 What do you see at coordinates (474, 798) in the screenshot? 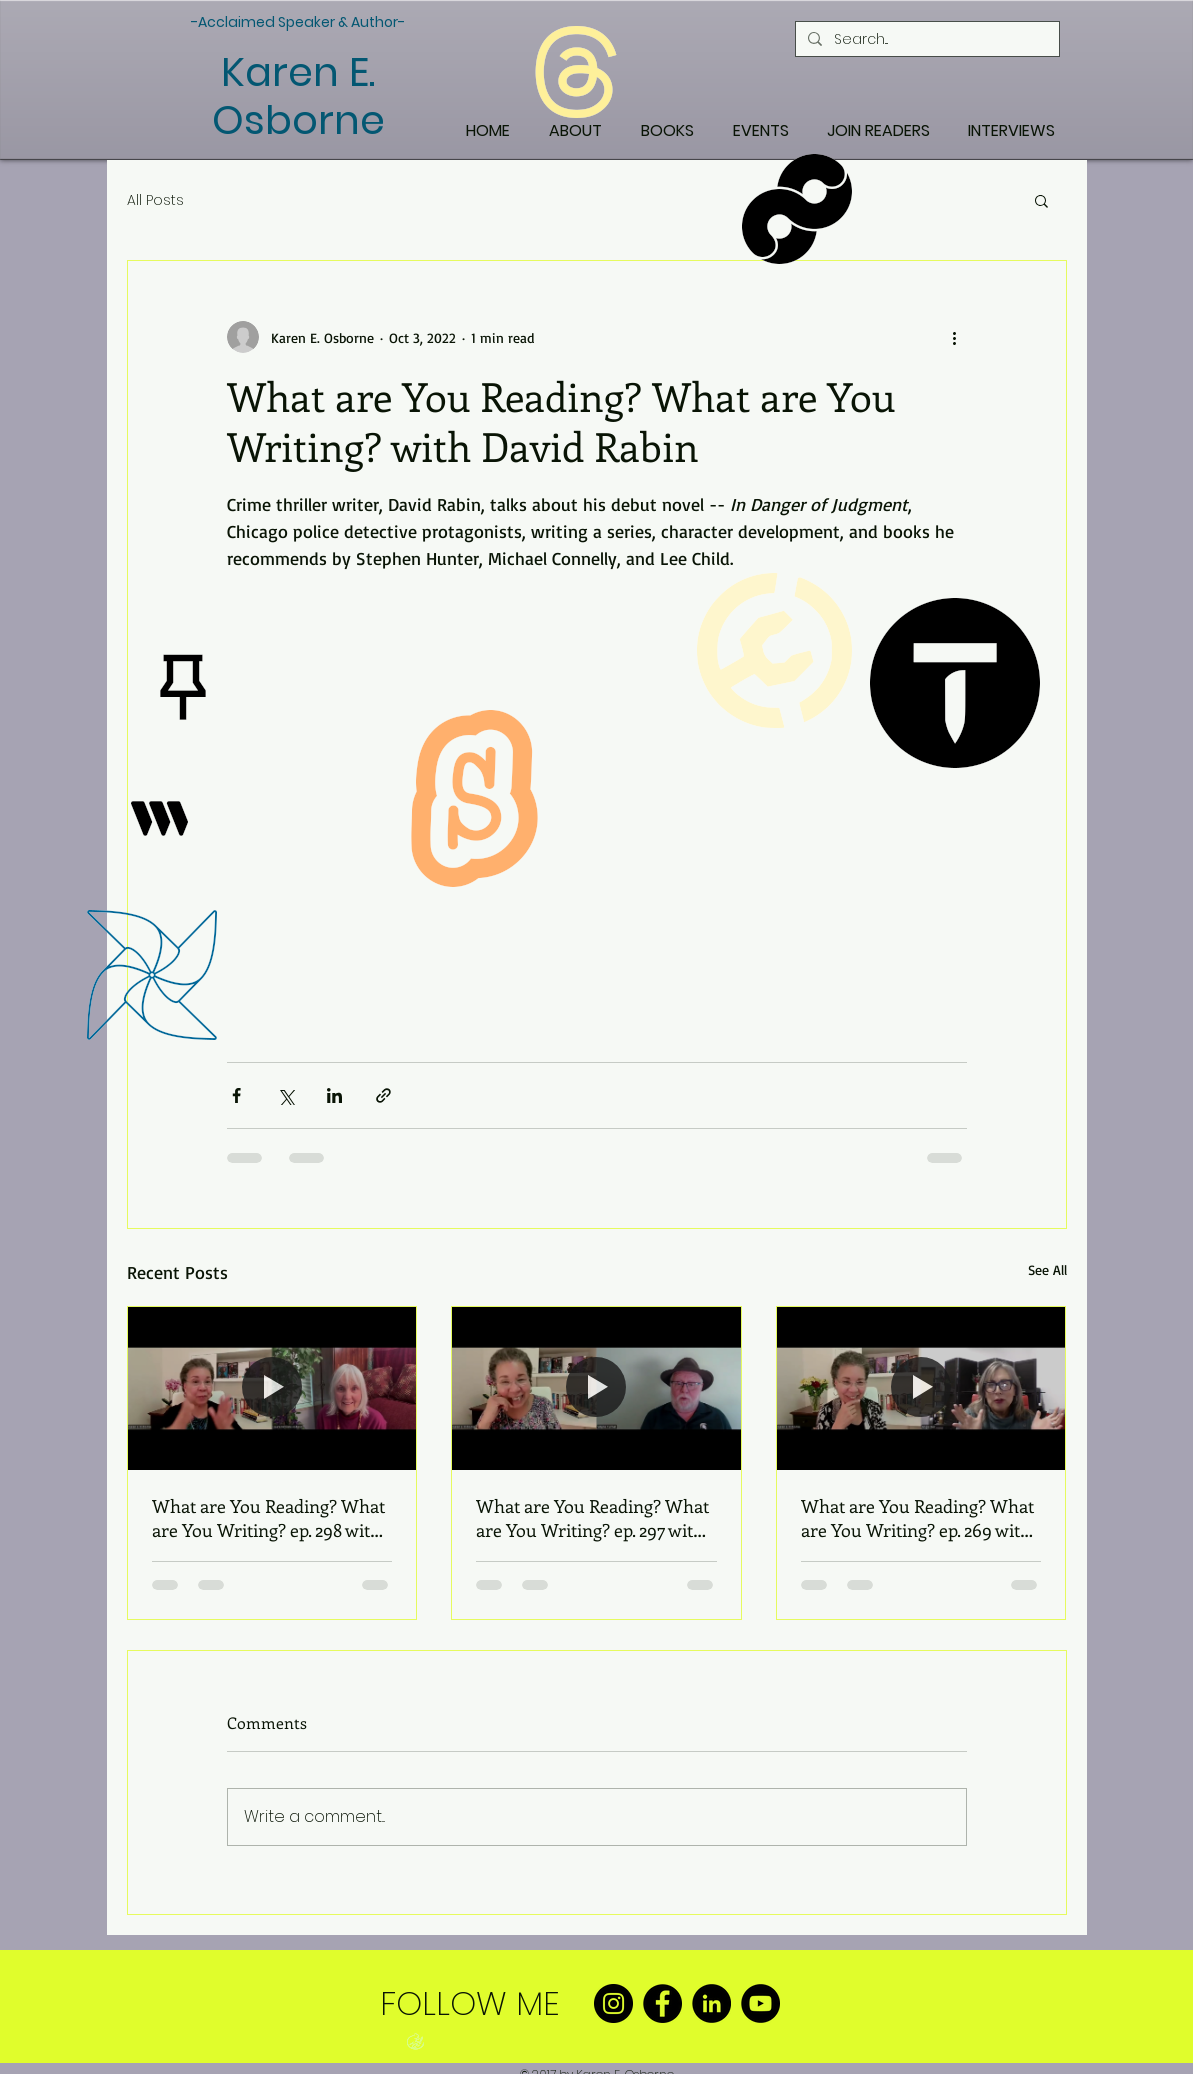
I see `open scratch programming environment` at bounding box center [474, 798].